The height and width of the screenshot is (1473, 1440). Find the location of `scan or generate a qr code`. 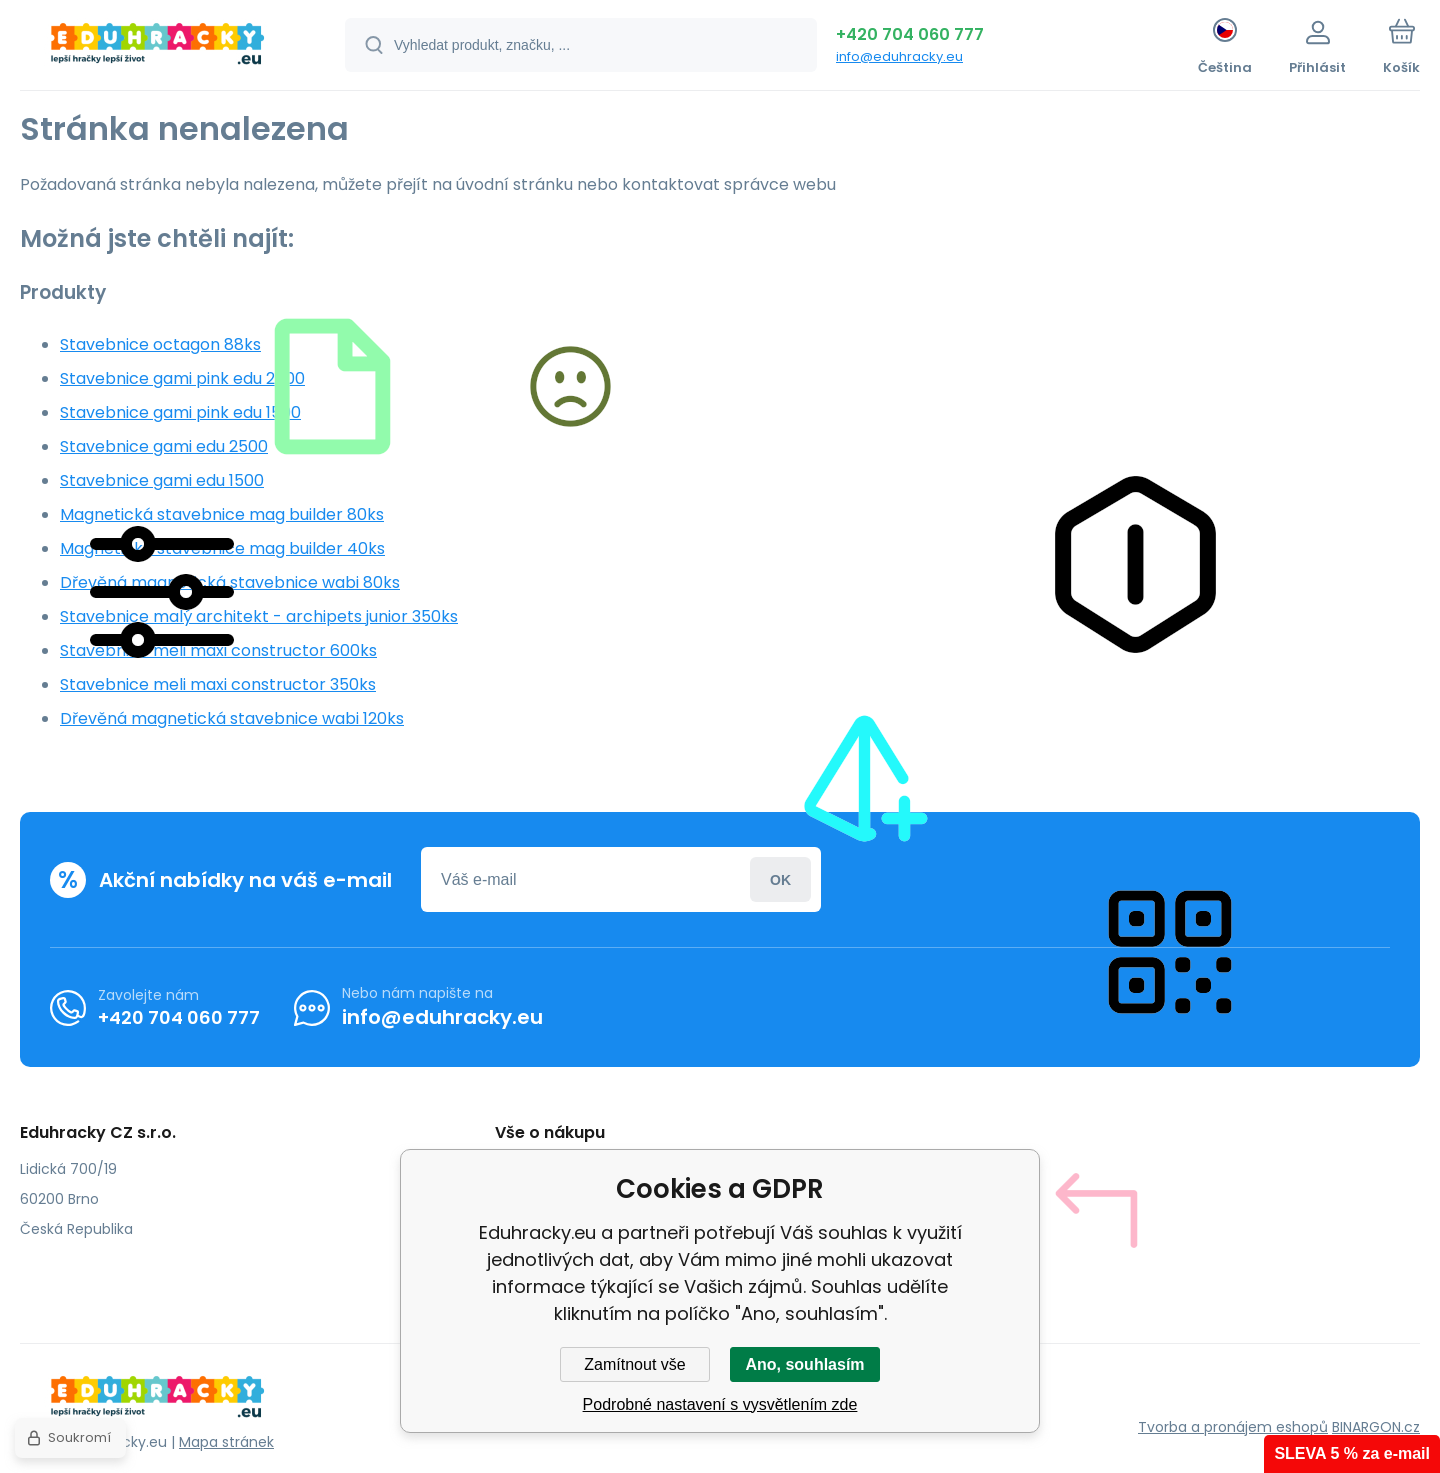

scan or generate a qr code is located at coordinates (1170, 952).